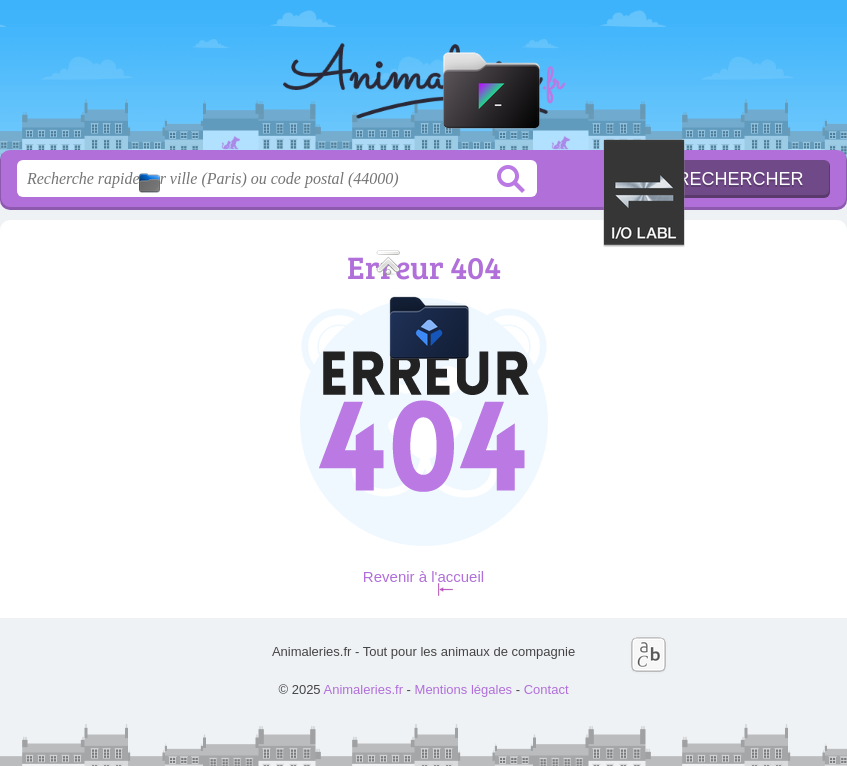  What do you see at coordinates (149, 182) in the screenshot?
I see `indicates an open or expanded folder` at bounding box center [149, 182].